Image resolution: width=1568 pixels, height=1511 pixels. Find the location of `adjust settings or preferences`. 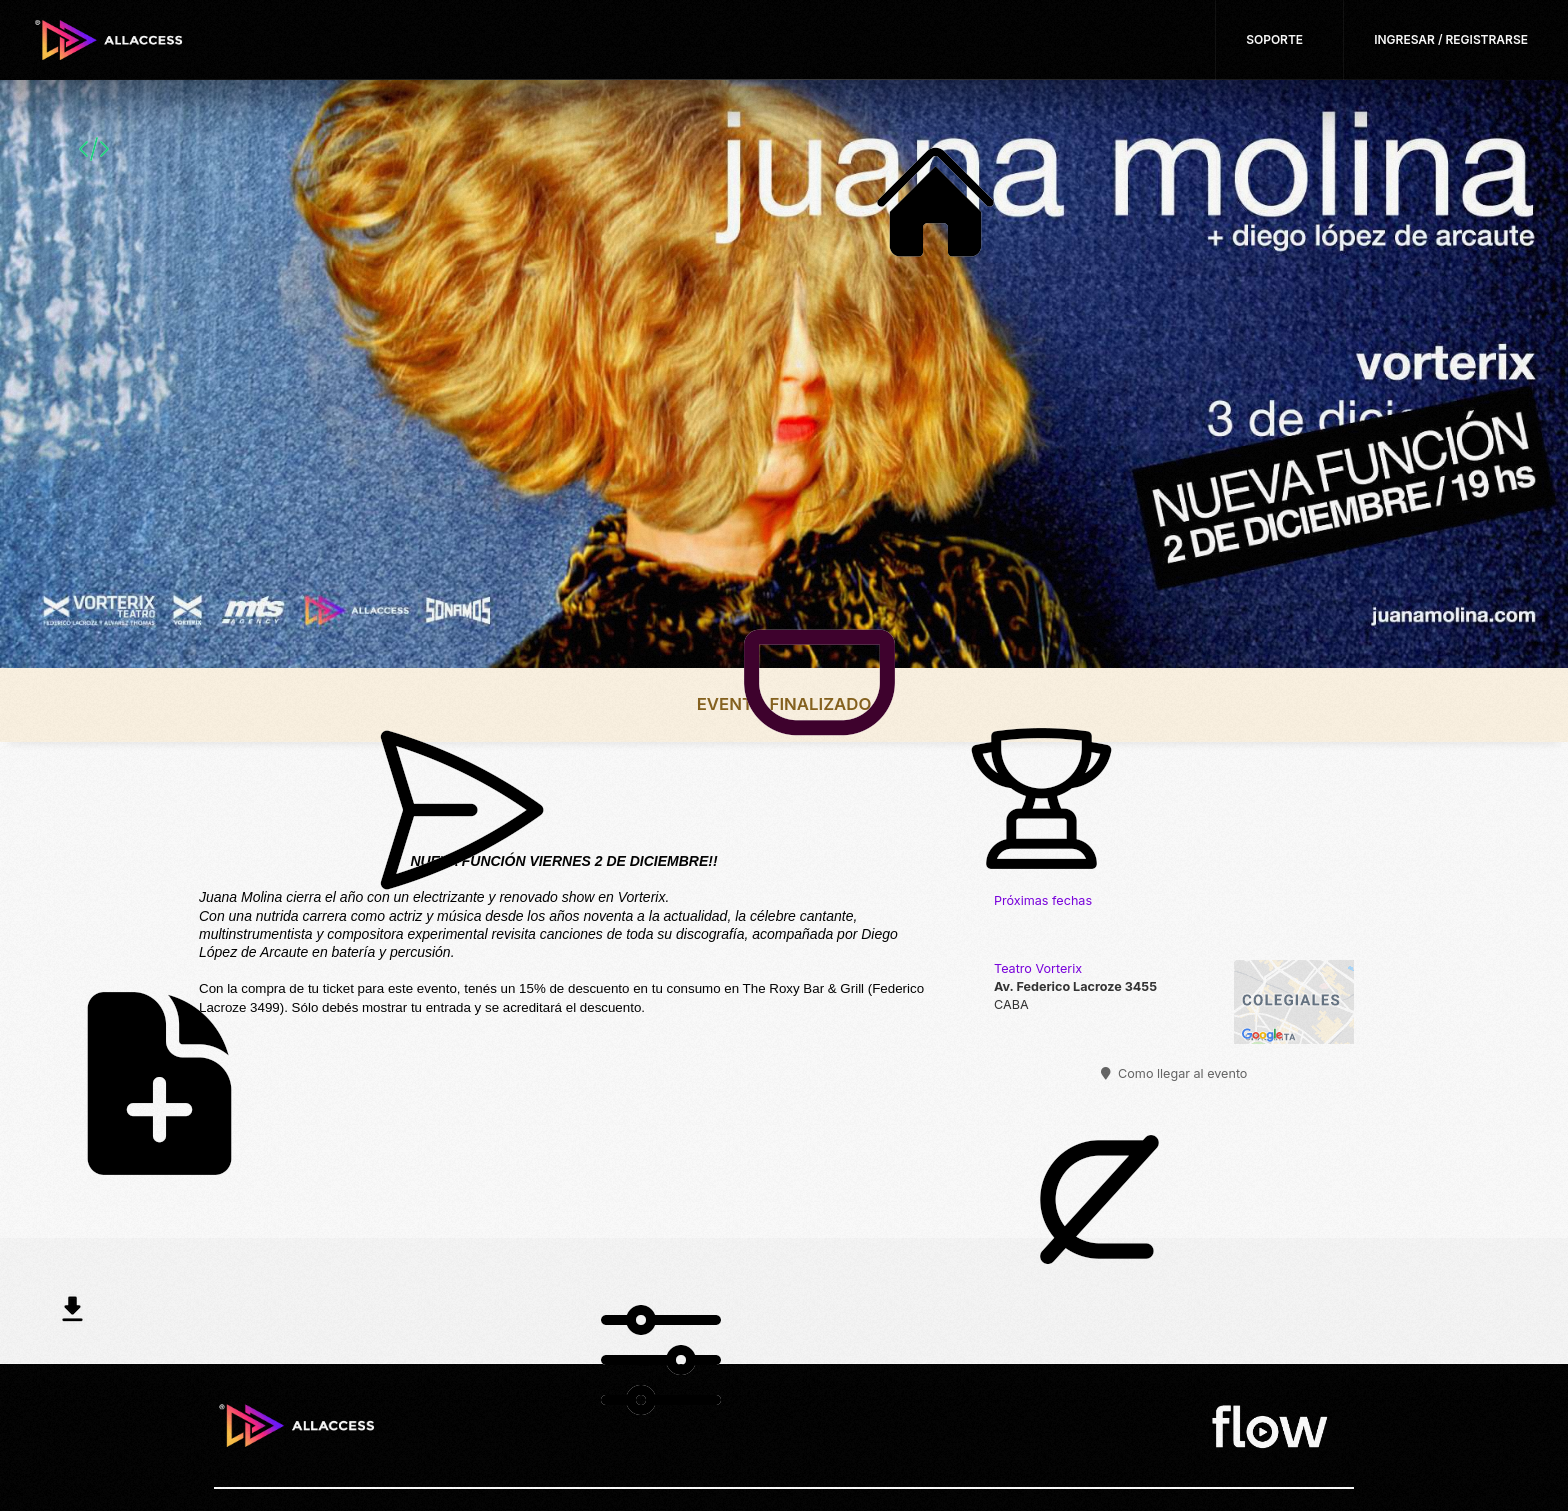

adjust settings or preferences is located at coordinates (661, 1360).